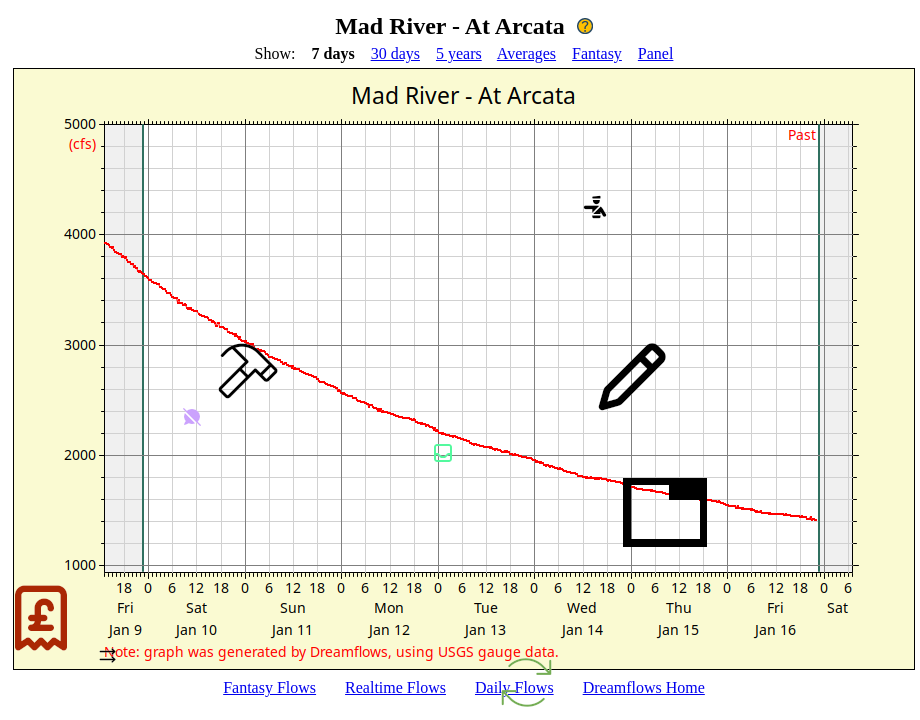  I want to click on military or security personnel directing traffic, so click(595, 207).